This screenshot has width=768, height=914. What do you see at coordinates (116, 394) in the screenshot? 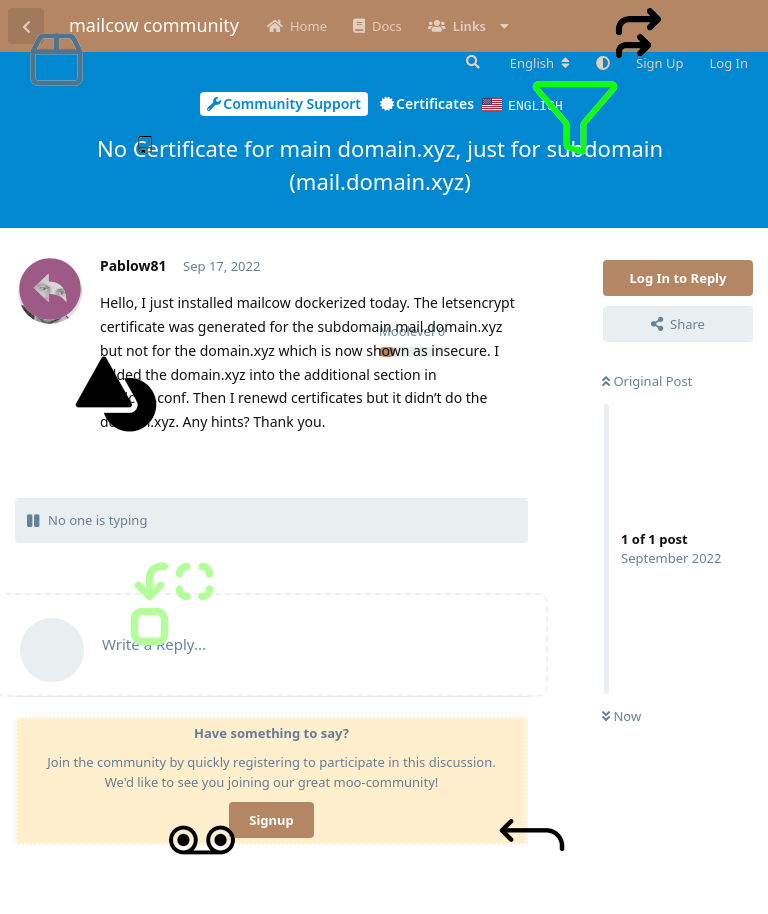
I see `access shape tools or drawing options` at bounding box center [116, 394].